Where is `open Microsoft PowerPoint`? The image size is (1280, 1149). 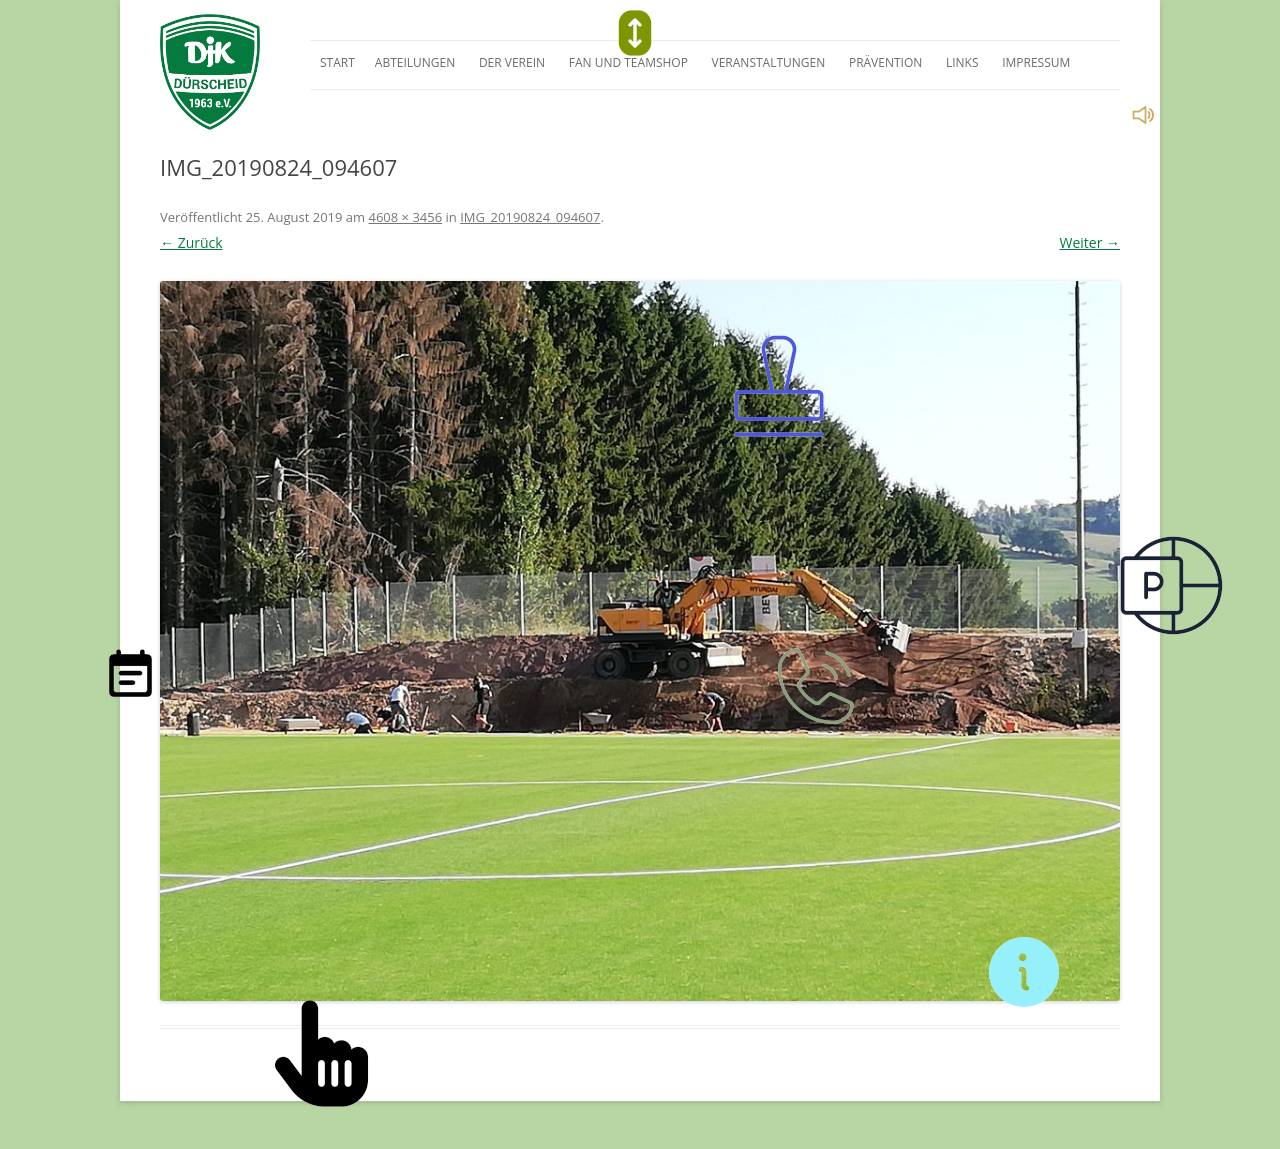 open Microsoft PowerPoint is located at coordinates (1169, 585).